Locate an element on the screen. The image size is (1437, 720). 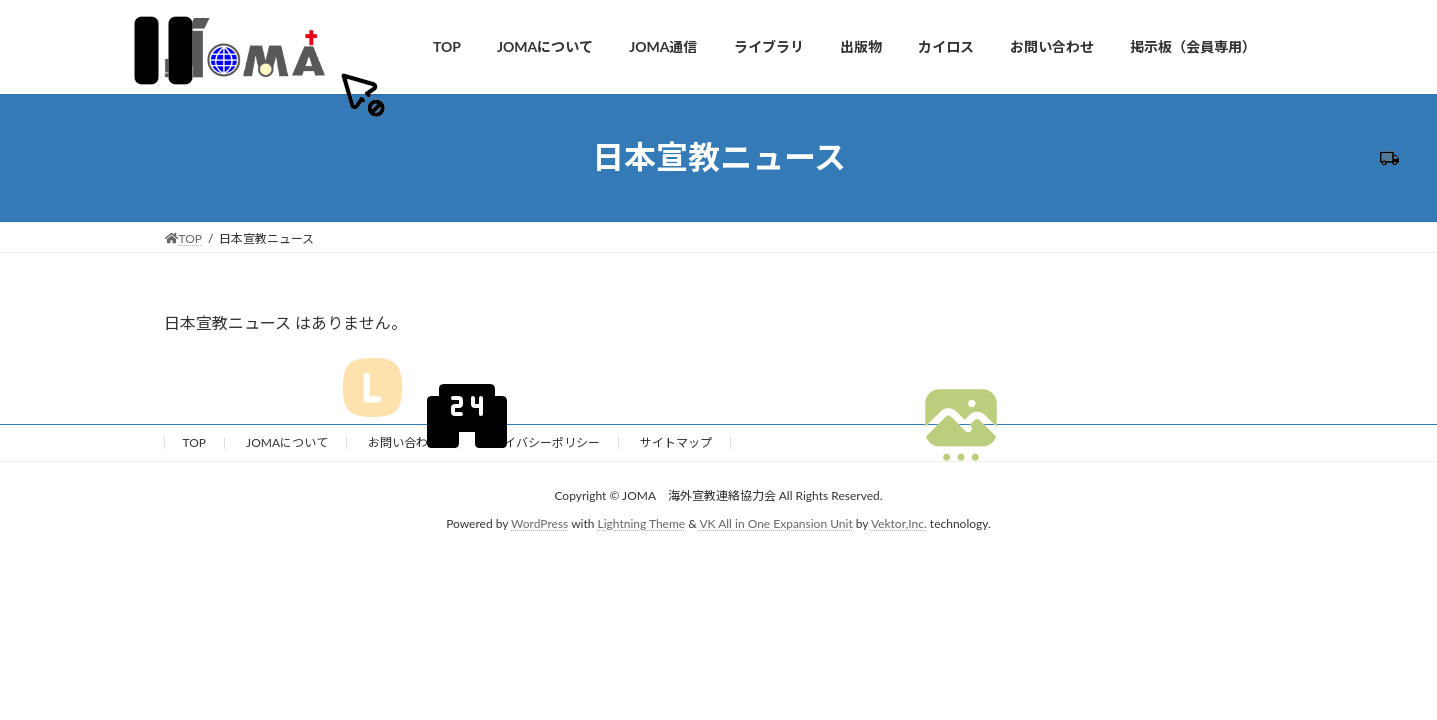
cursor interaction disabled or unavailable is located at coordinates (361, 93).